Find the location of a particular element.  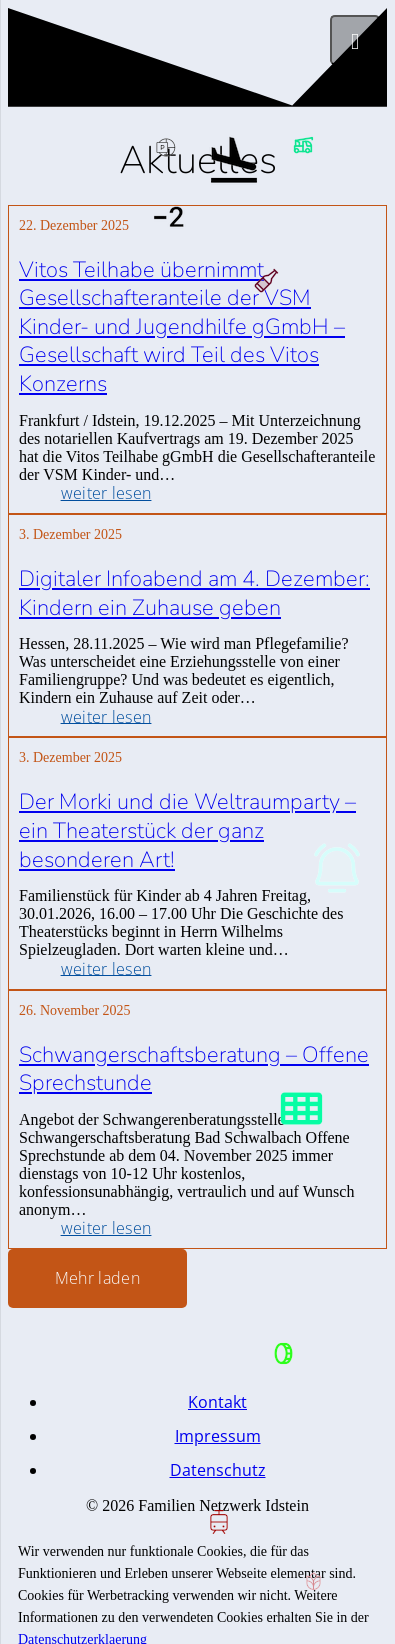

indicates an arriving flight is located at coordinates (234, 161).